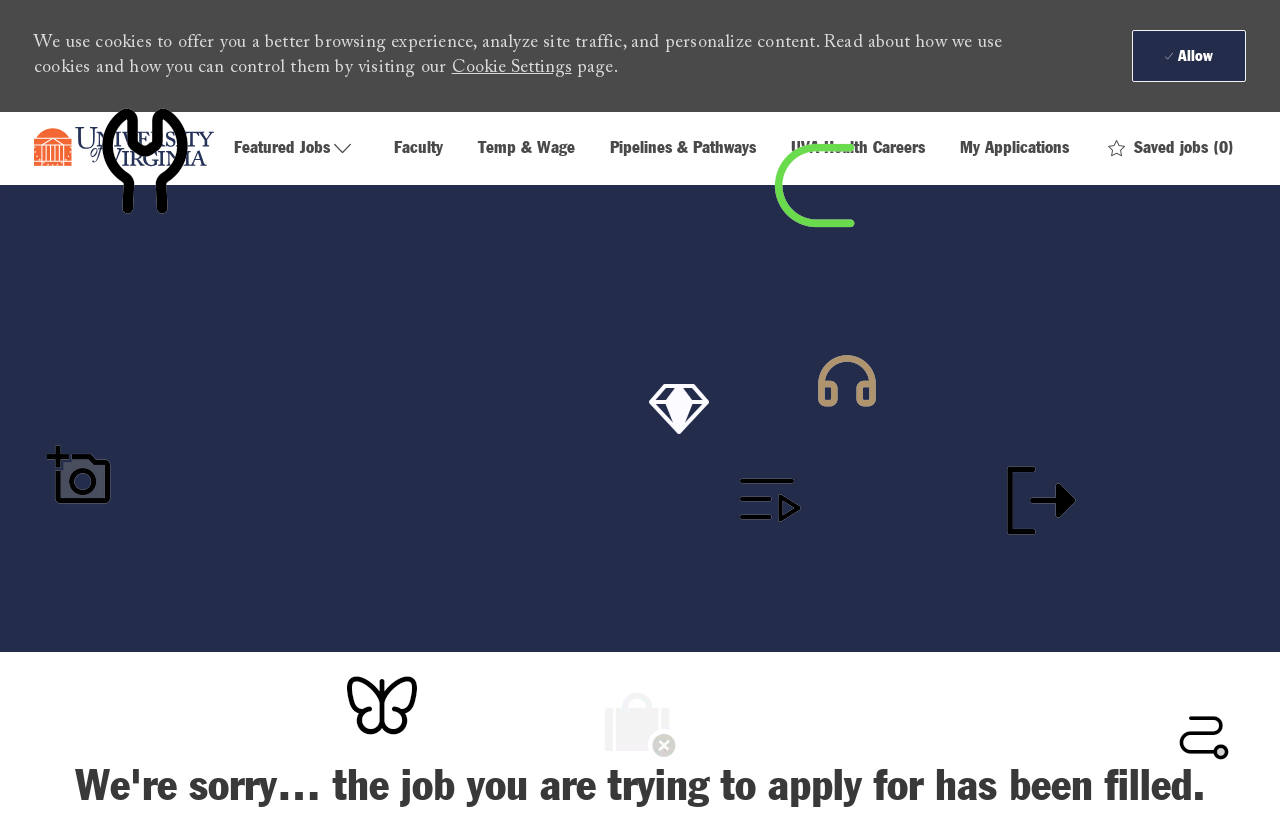 This screenshot has height=820, width=1280. What do you see at coordinates (767, 499) in the screenshot?
I see `view playback queue` at bounding box center [767, 499].